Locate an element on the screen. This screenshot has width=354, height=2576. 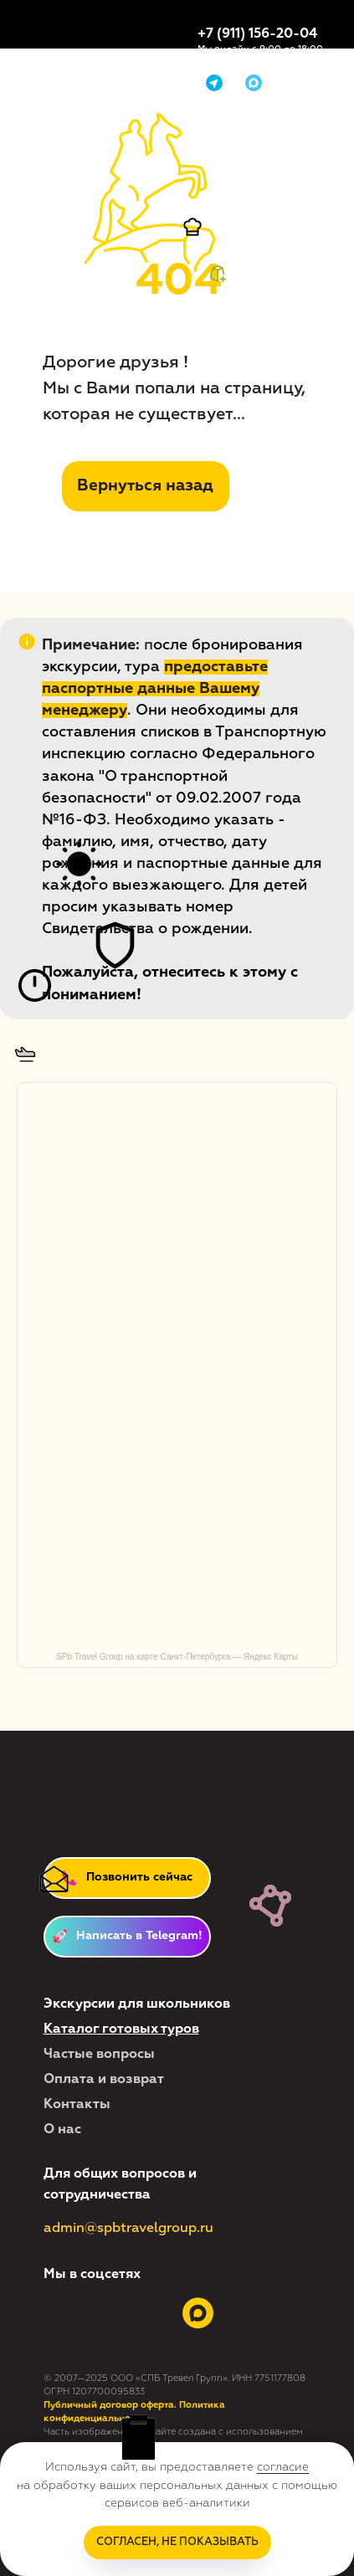
indicates flight mode is active is located at coordinates (25, 1054).